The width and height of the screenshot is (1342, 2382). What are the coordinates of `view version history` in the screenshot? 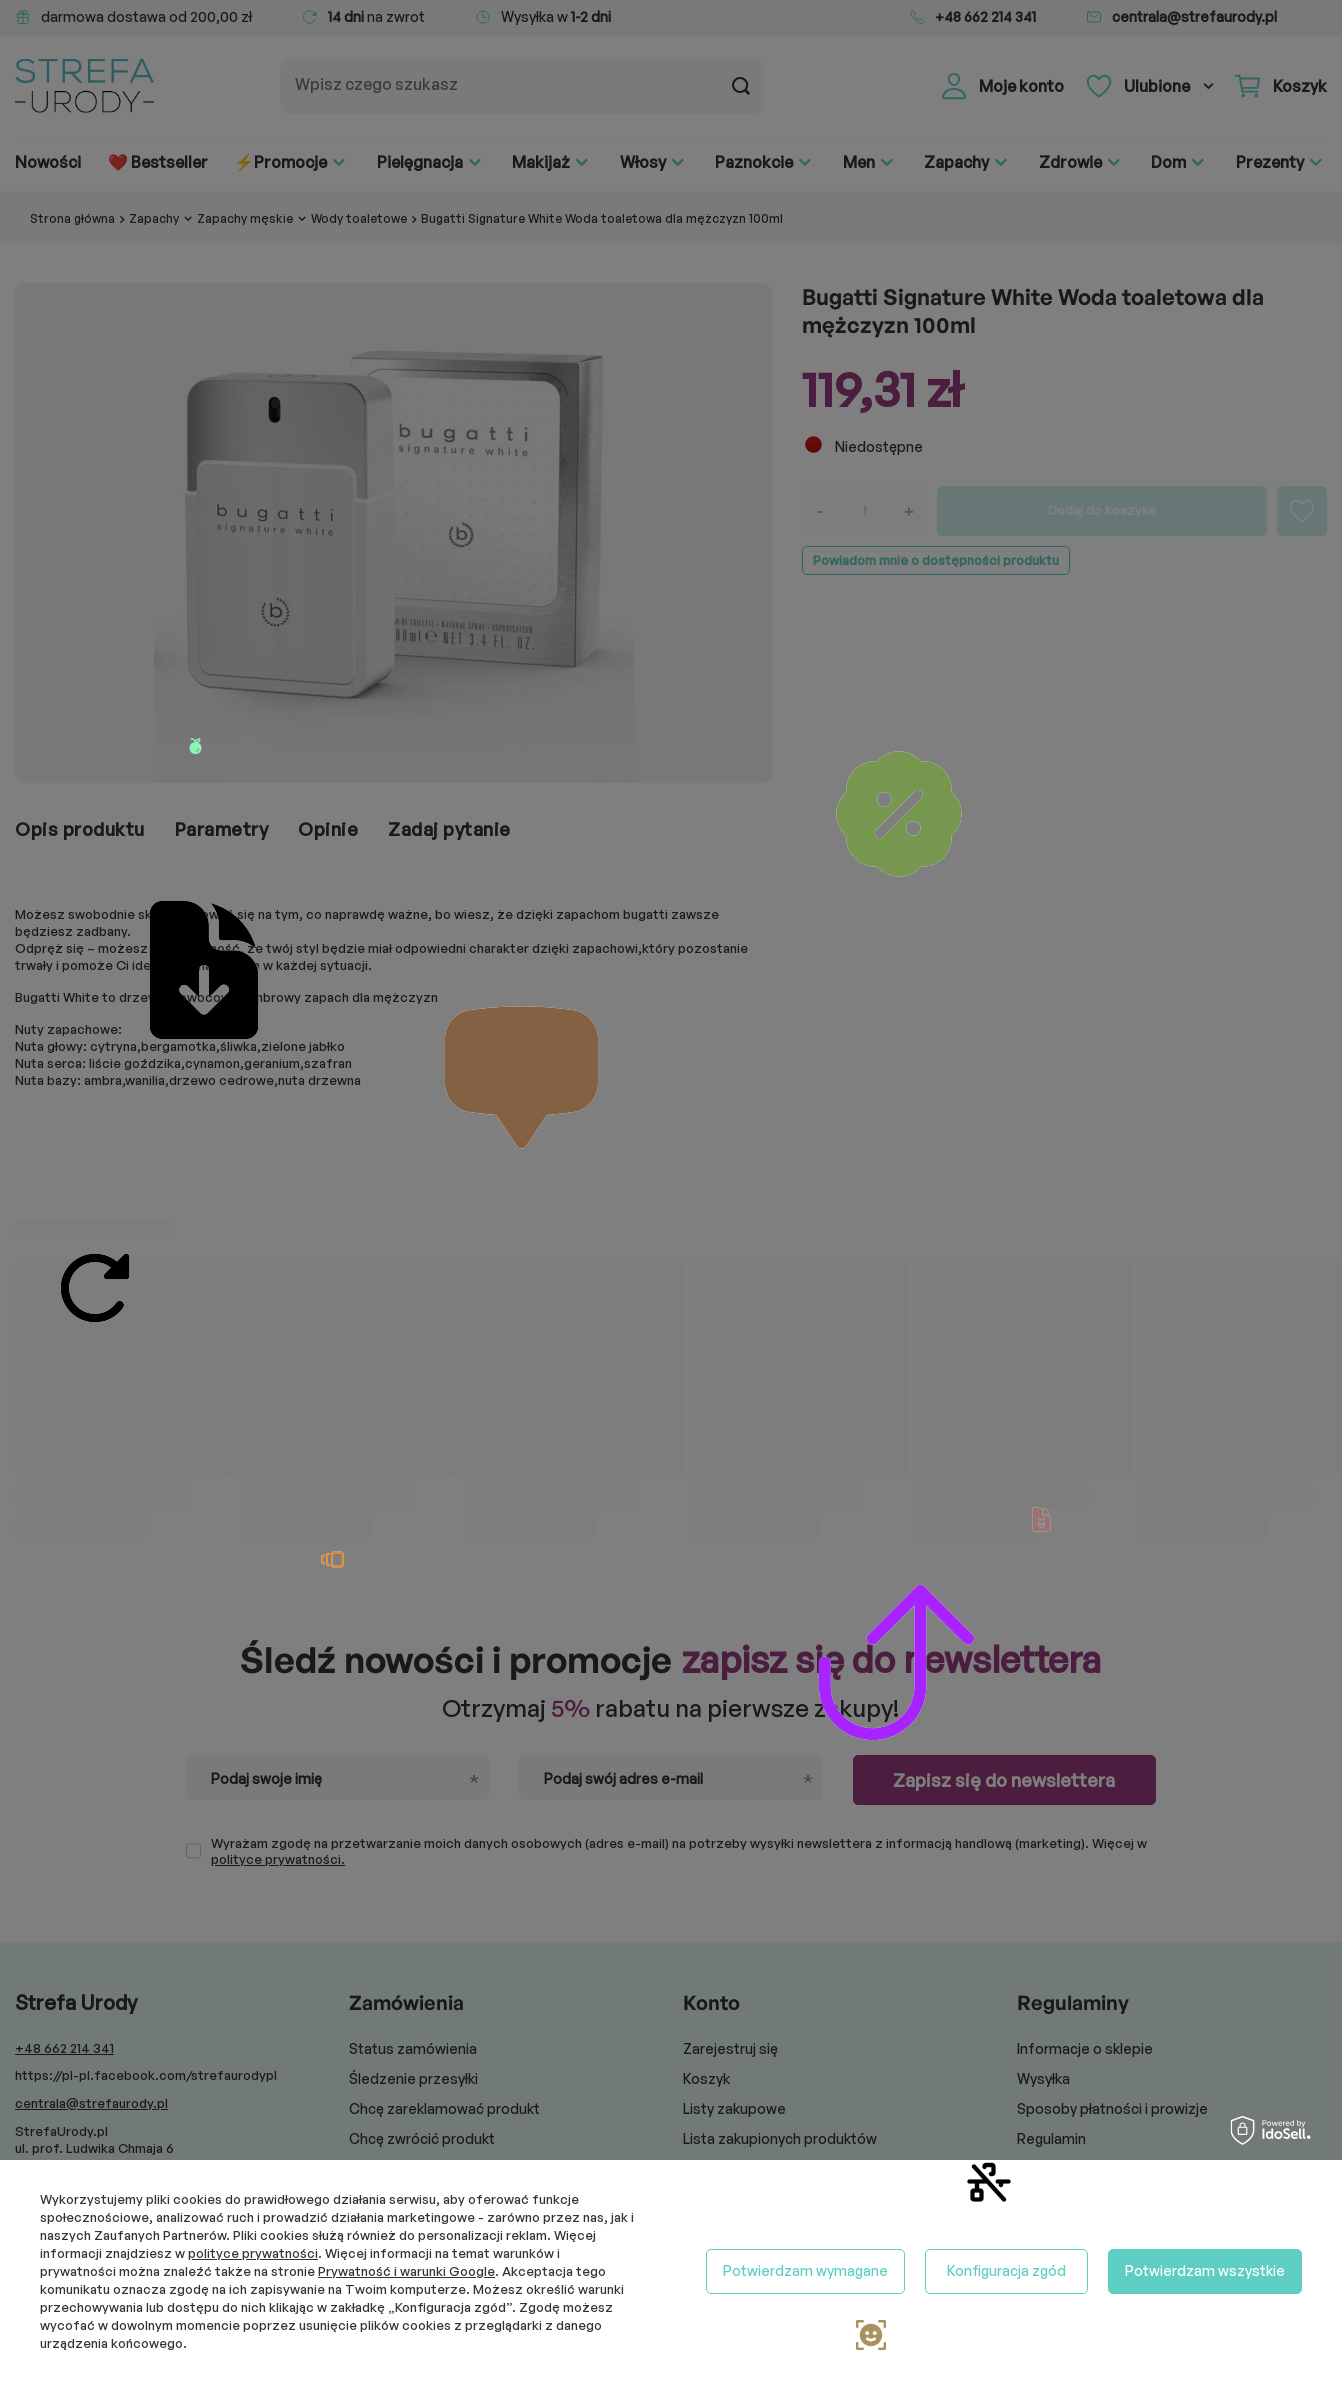 It's located at (332, 1559).